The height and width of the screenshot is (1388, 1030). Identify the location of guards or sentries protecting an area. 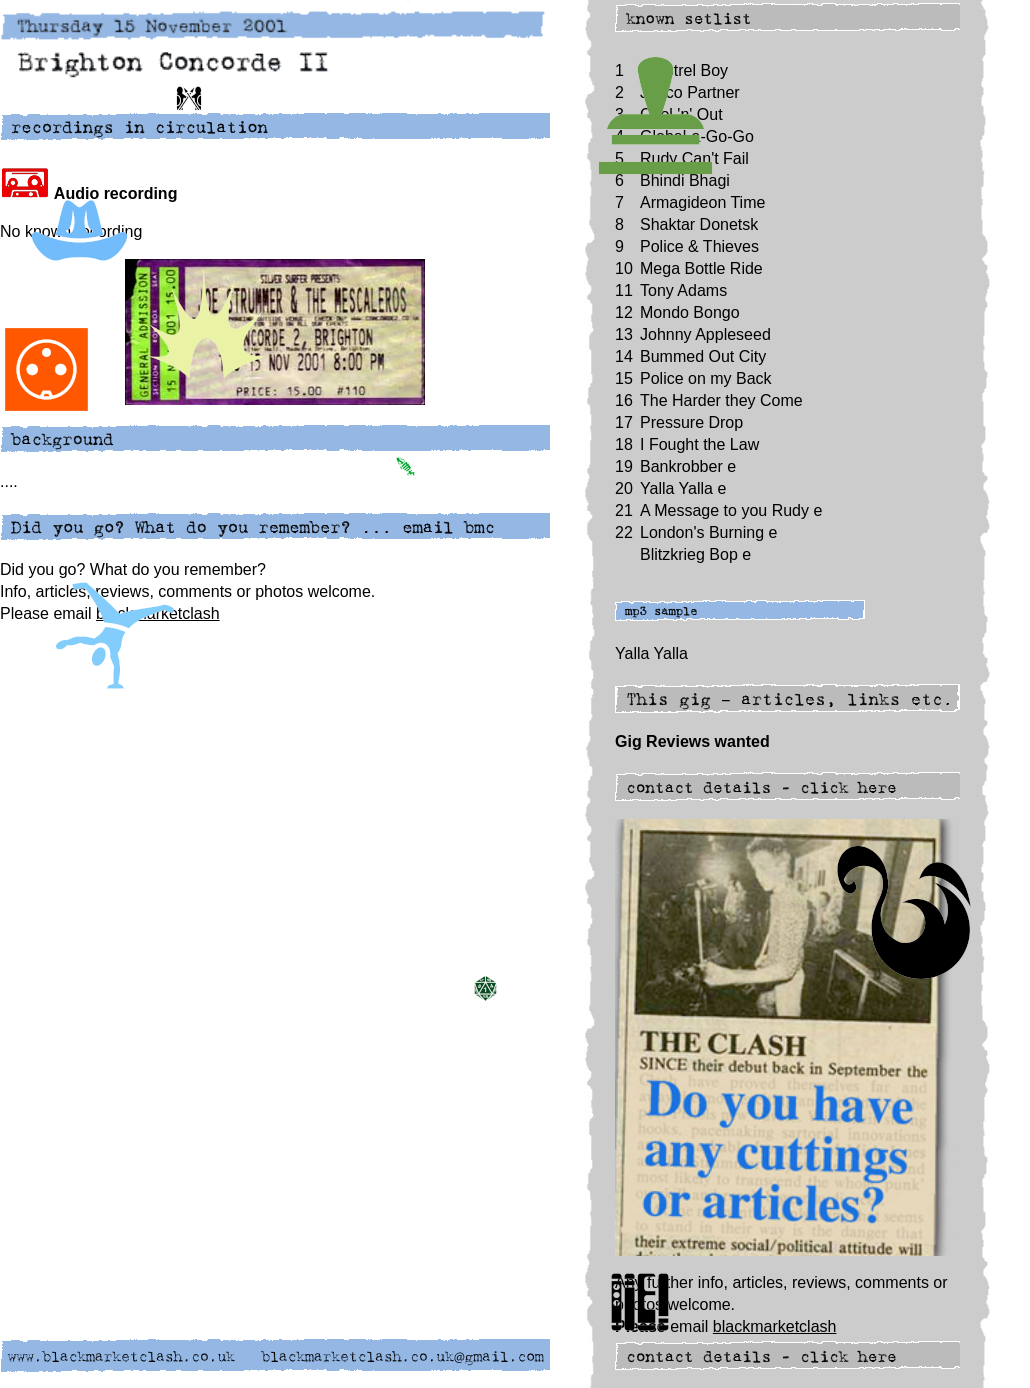
(189, 98).